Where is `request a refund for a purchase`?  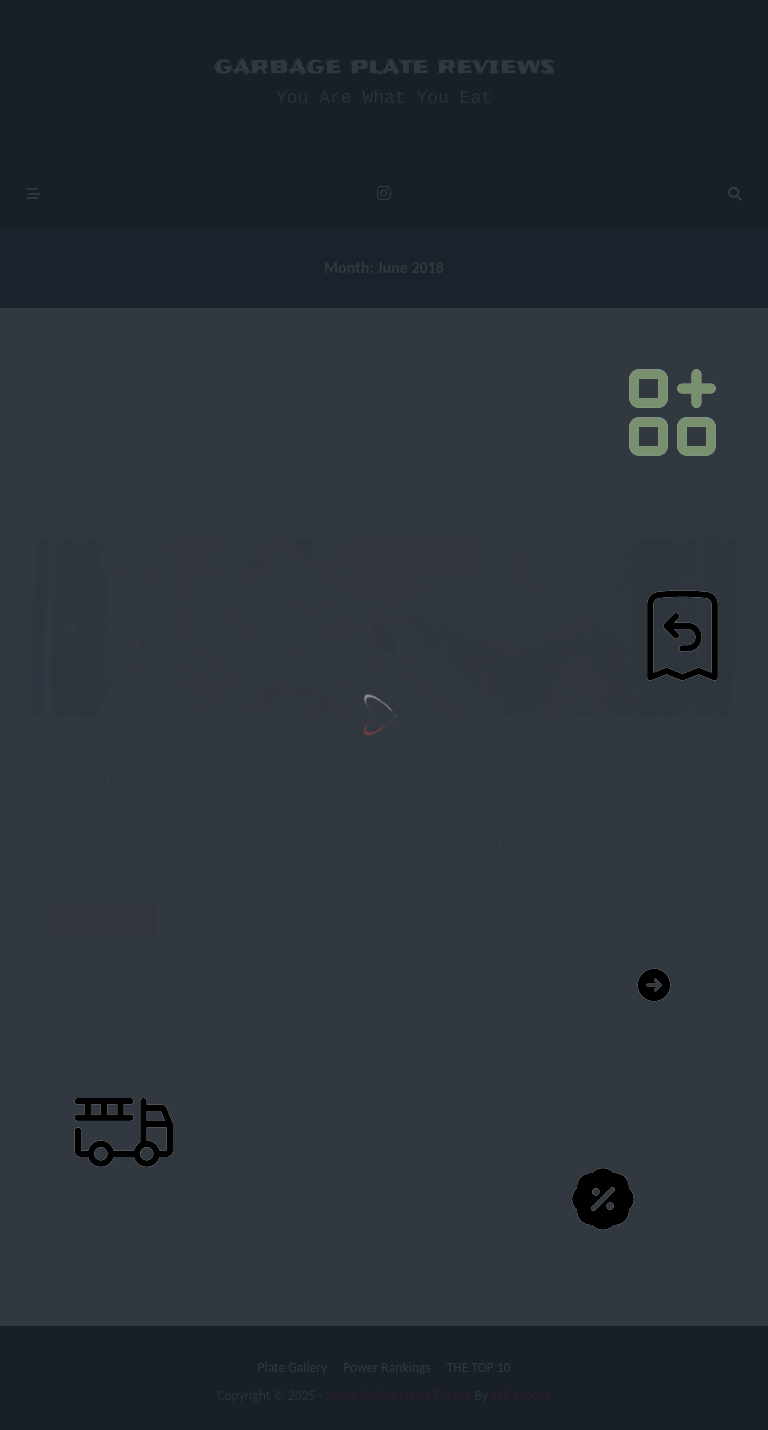 request a refund for a purchase is located at coordinates (682, 635).